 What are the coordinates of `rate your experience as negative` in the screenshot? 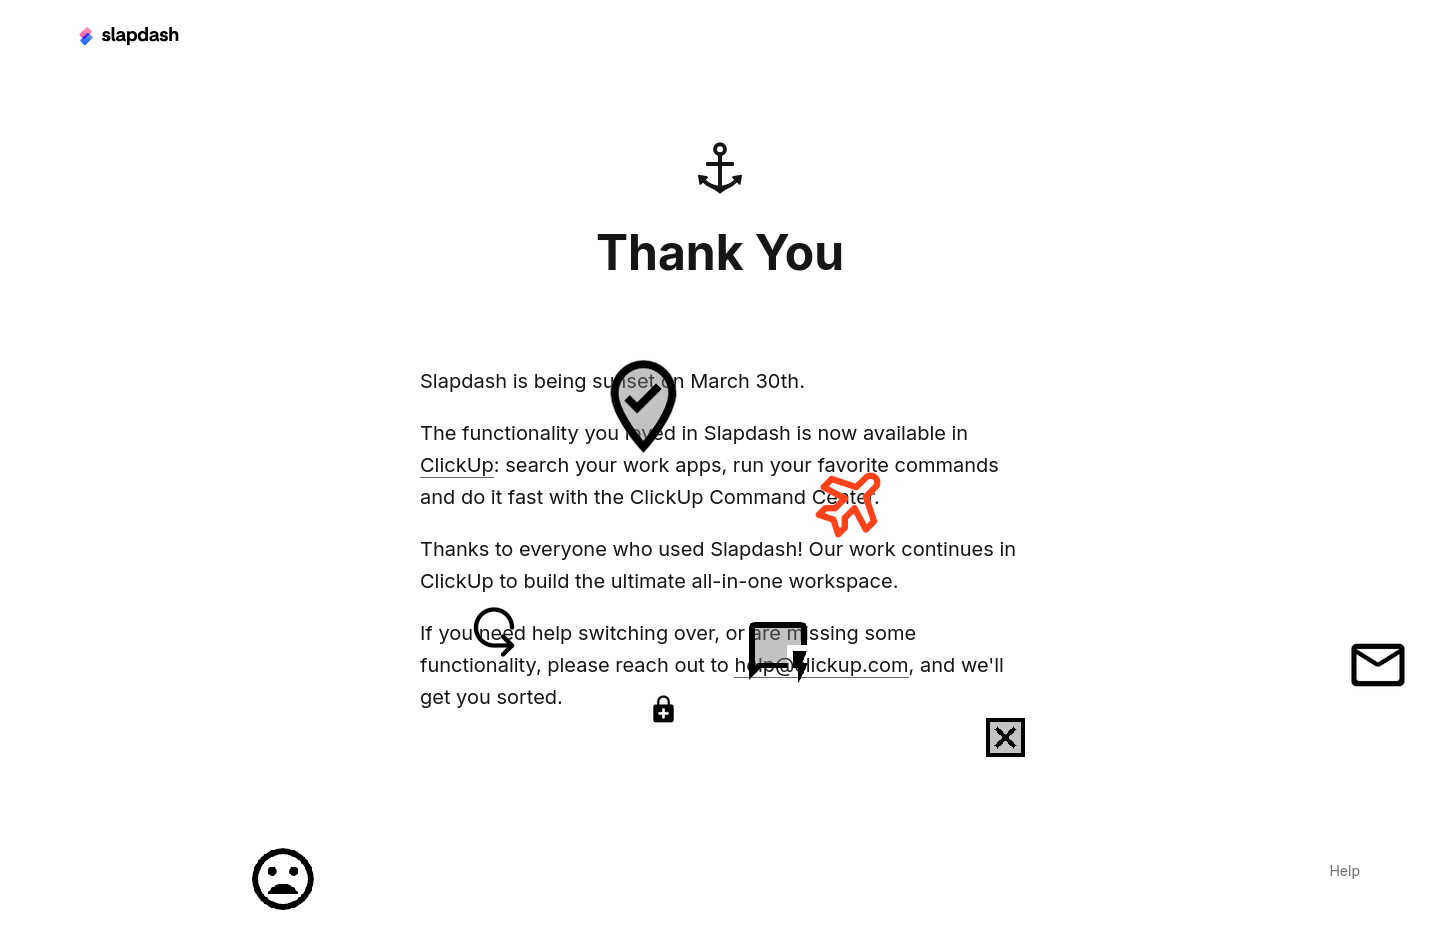 It's located at (283, 879).